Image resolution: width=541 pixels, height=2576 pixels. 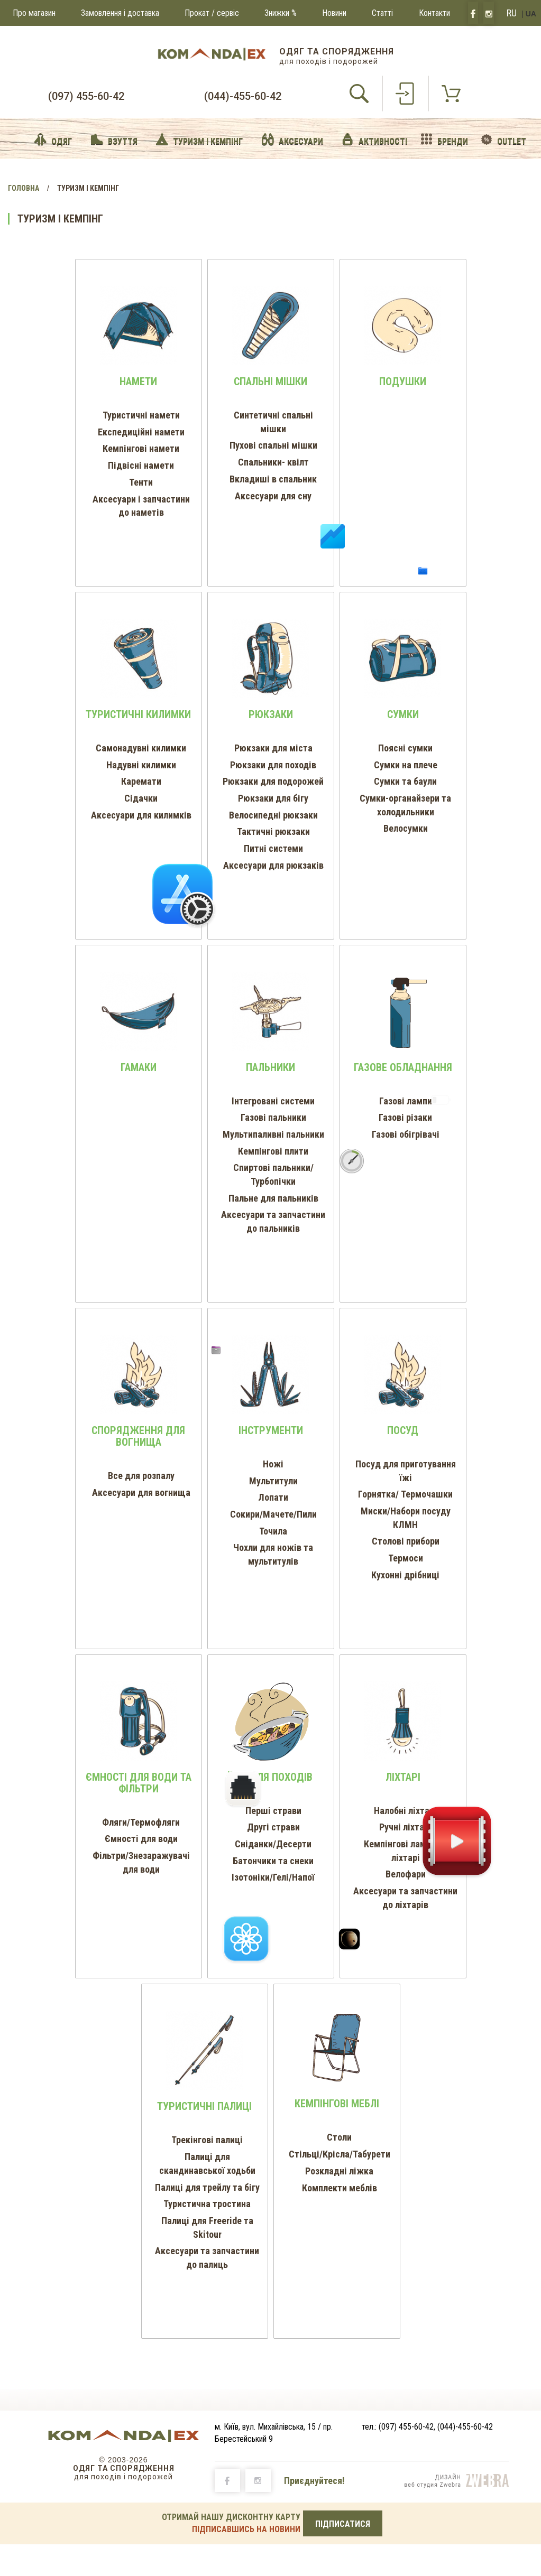 What do you see at coordinates (457, 1841) in the screenshot?
I see `open tubefeeder video subscription app` at bounding box center [457, 1841].